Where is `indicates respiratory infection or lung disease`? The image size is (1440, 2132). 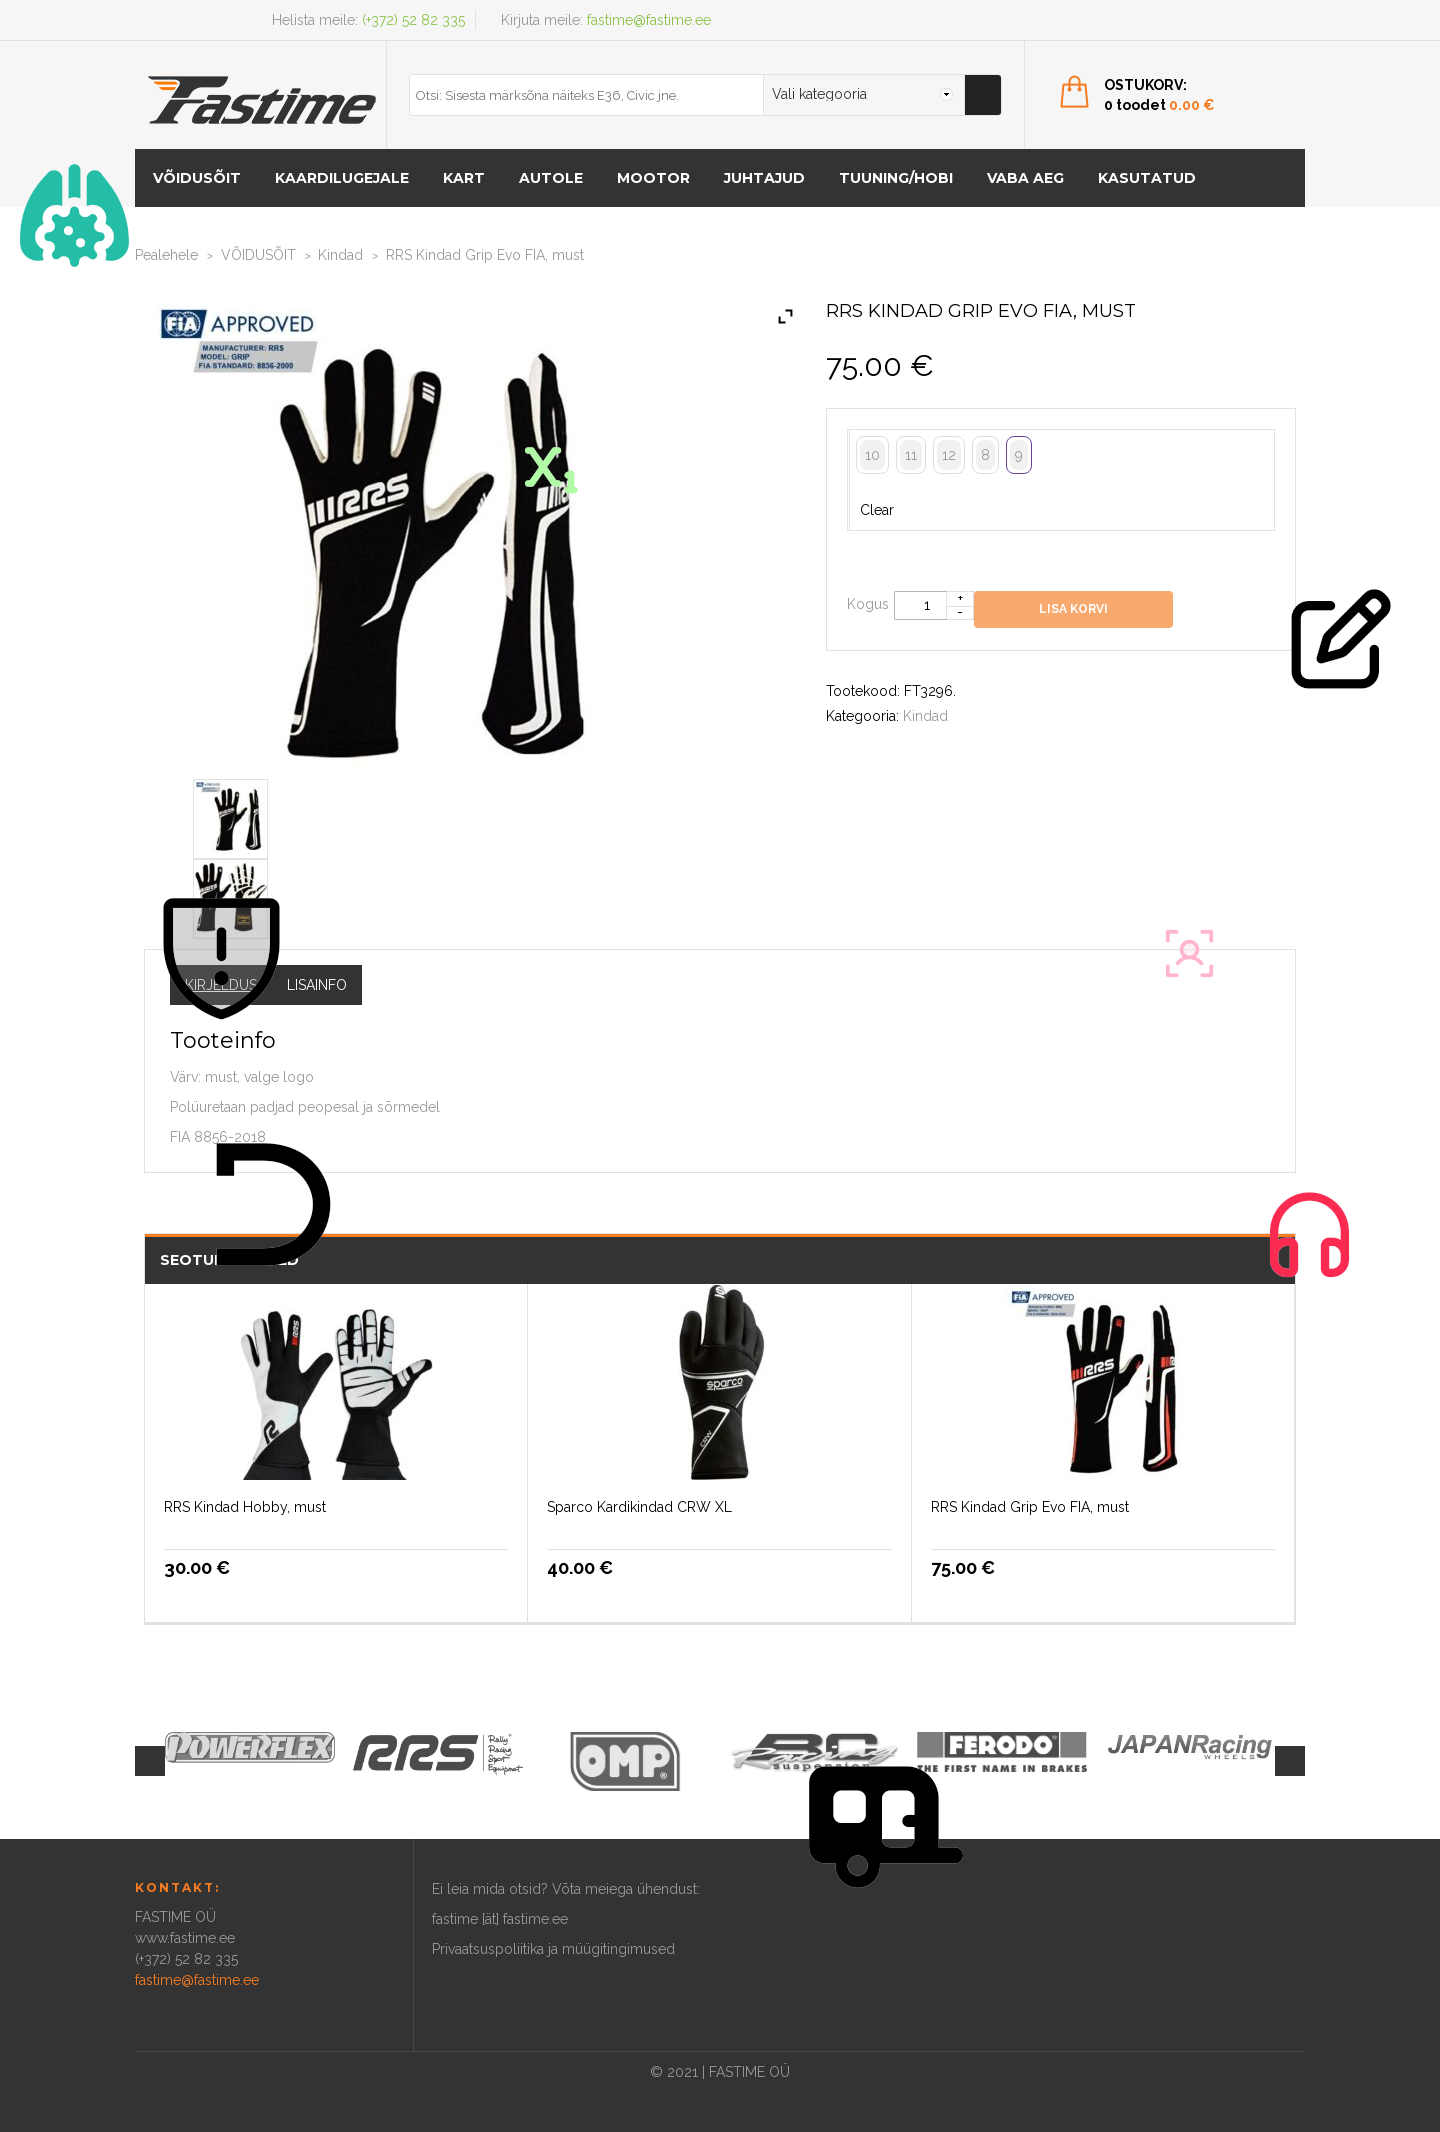
indicates respiratory infection or lung disease is located at coordinates (74, 212).